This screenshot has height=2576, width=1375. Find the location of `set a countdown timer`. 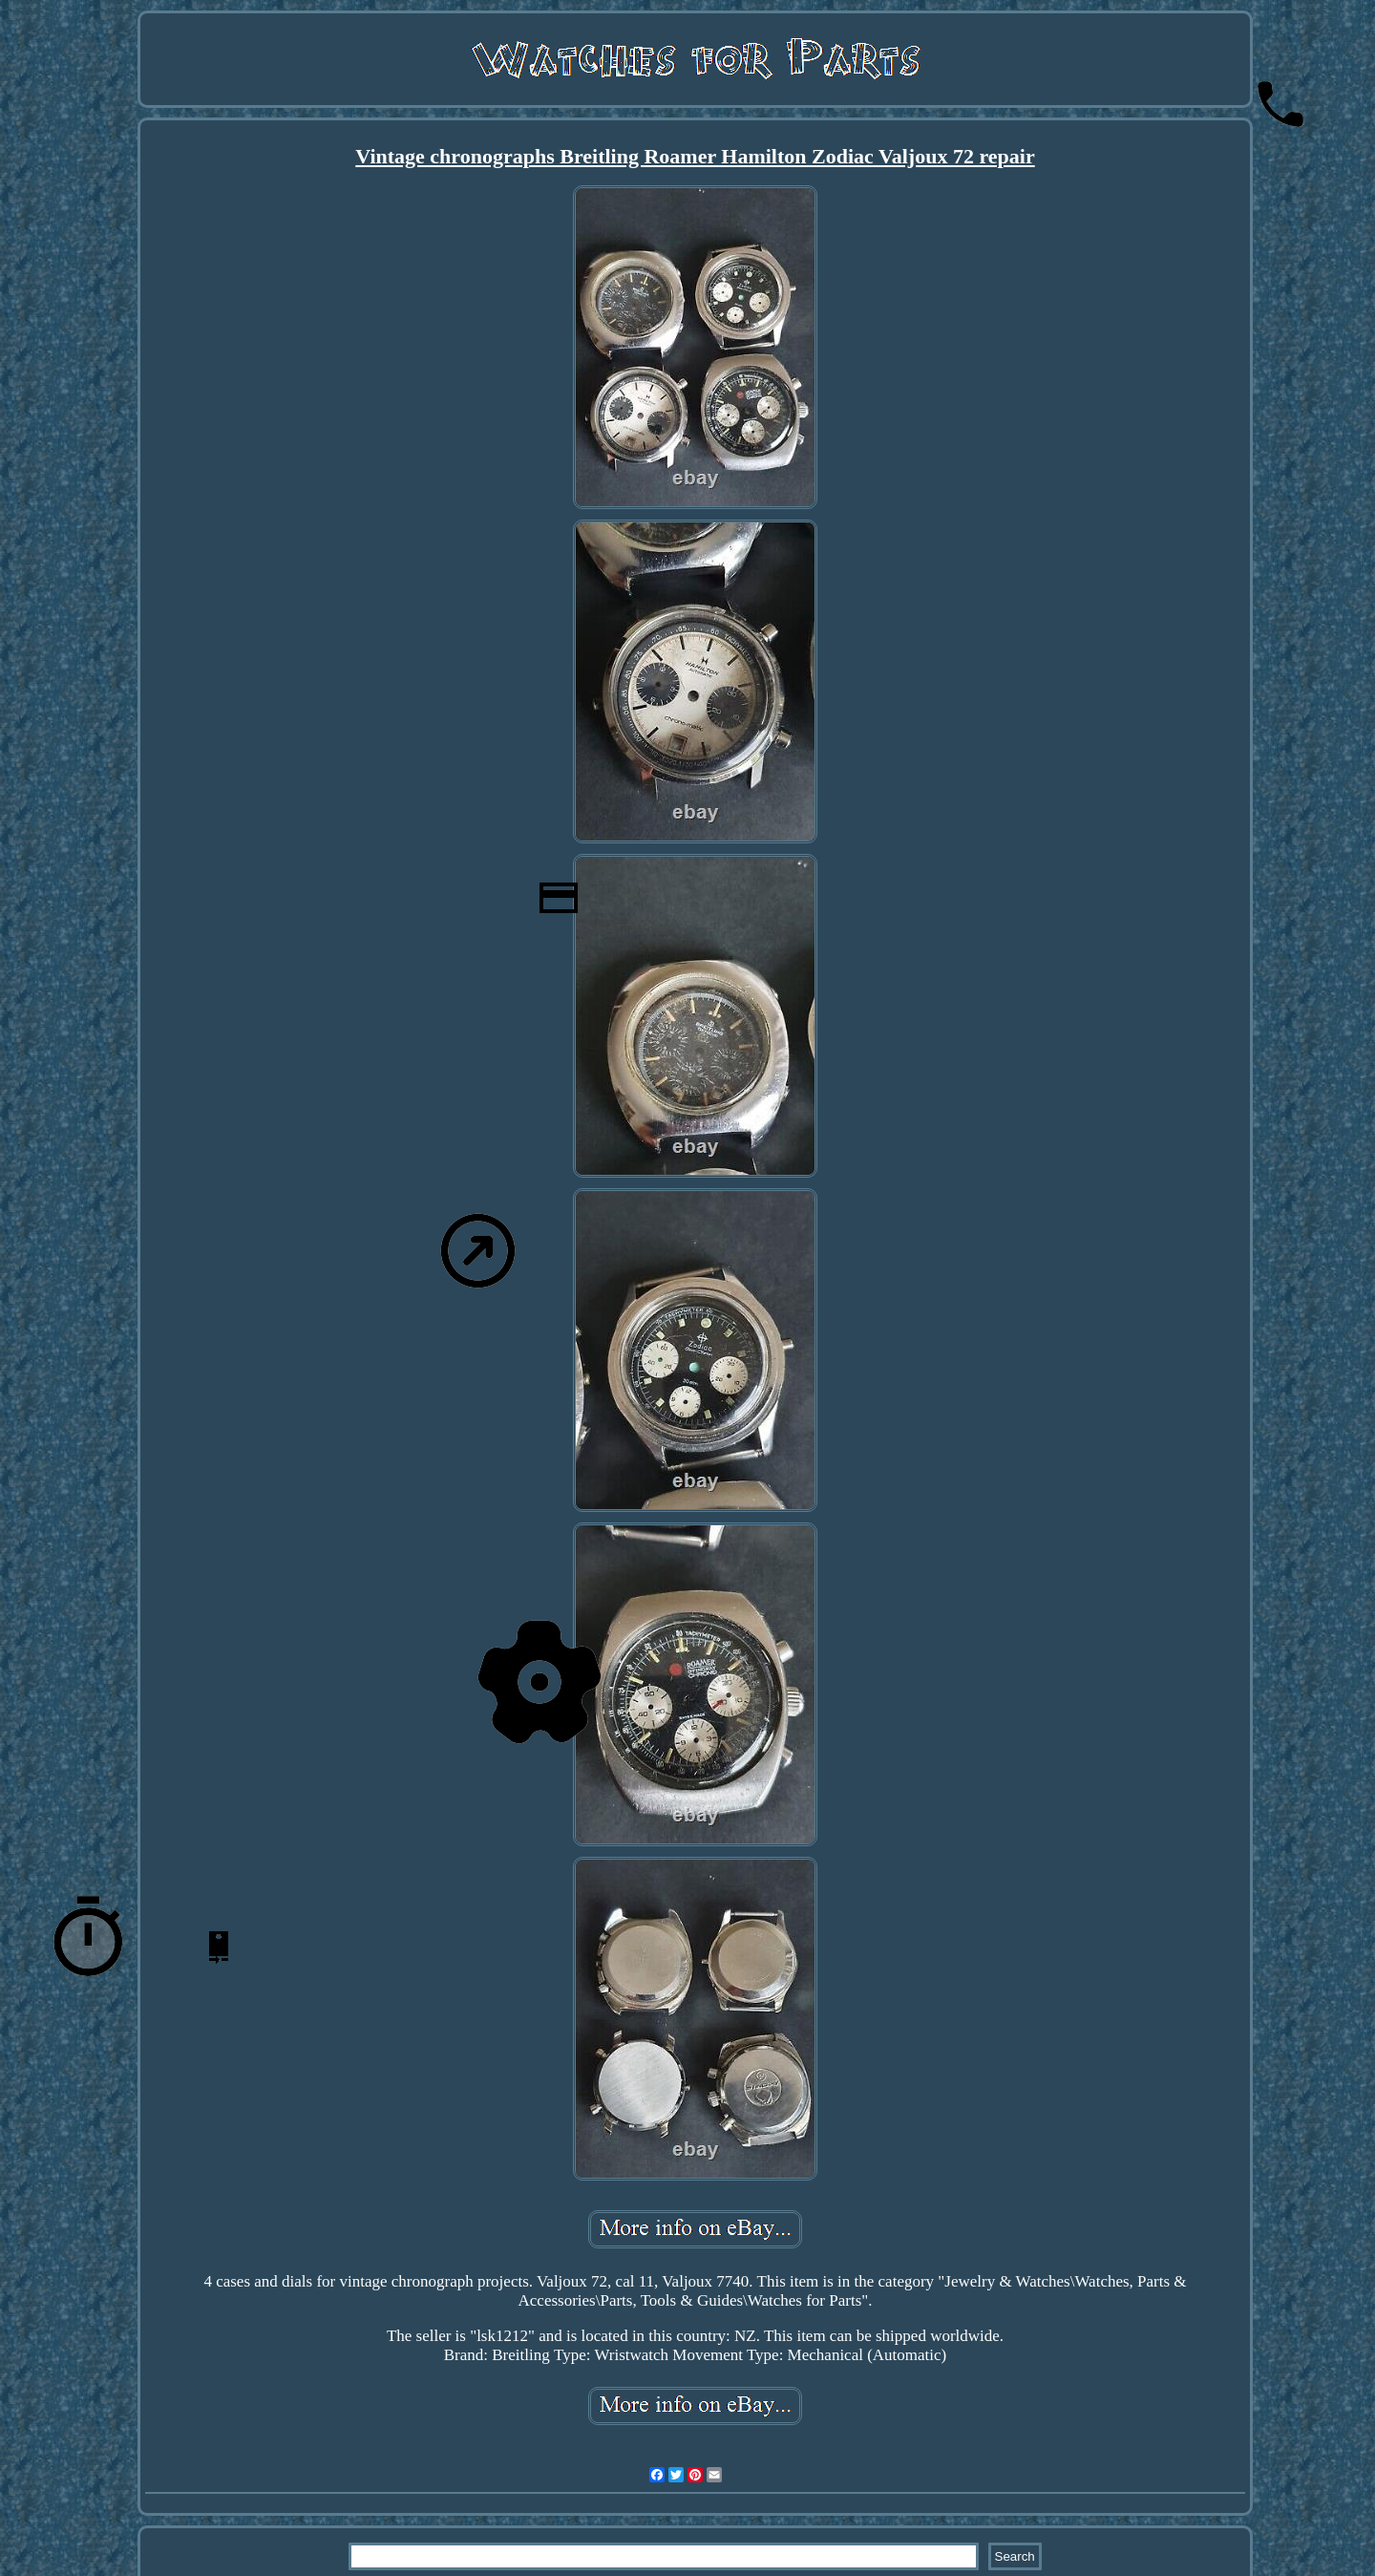

set a countdown timer is located at coordinates (88, 1938).